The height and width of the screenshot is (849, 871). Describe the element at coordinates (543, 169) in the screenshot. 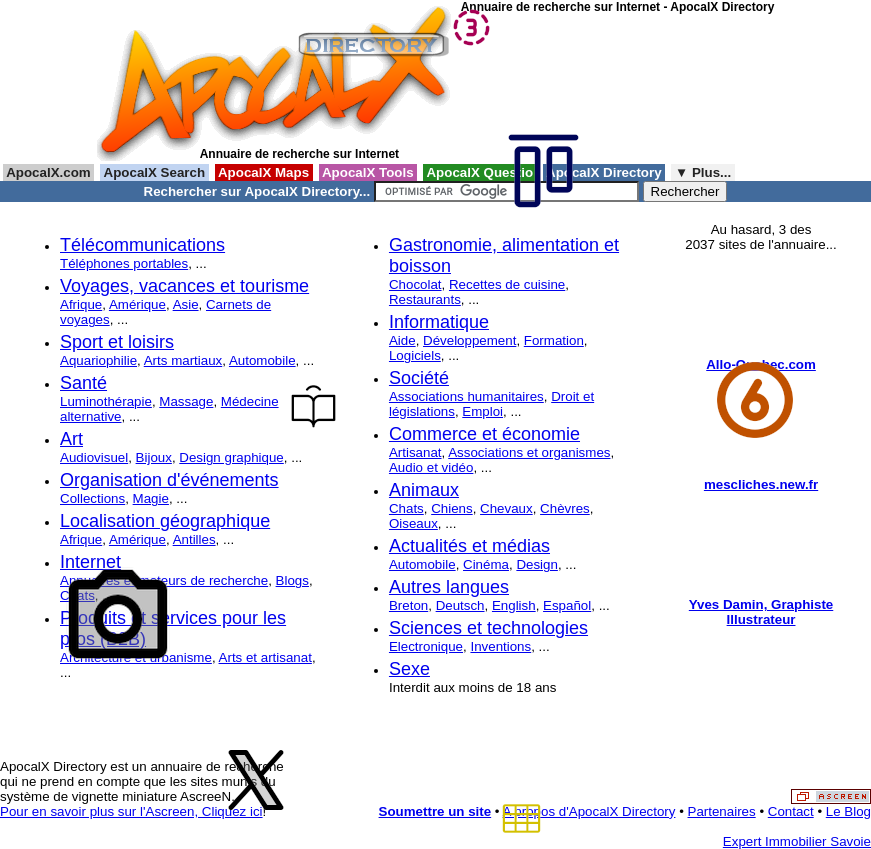

I see `align selected elements to the top` at that location.